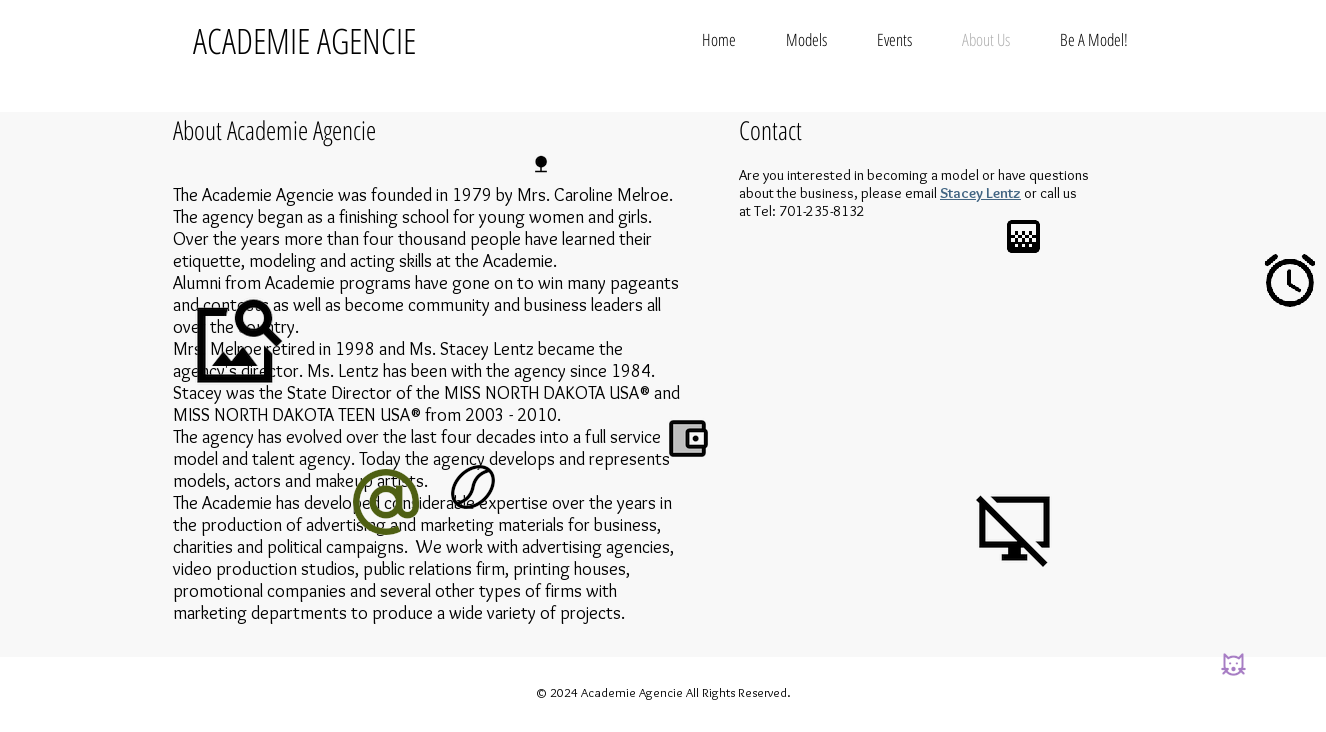 Image resolution: width=1326 pixels, height=732 pixels. I want to click on view nature or outdoor photos, so click(541, 164).